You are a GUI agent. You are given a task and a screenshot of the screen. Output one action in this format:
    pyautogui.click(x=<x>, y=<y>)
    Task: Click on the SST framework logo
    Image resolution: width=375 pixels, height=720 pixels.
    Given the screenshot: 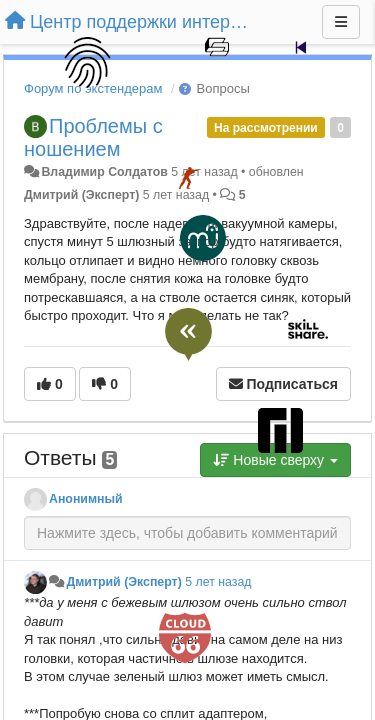 What is the action you would take?
    pyautogui.click(x=217, y=47)
    